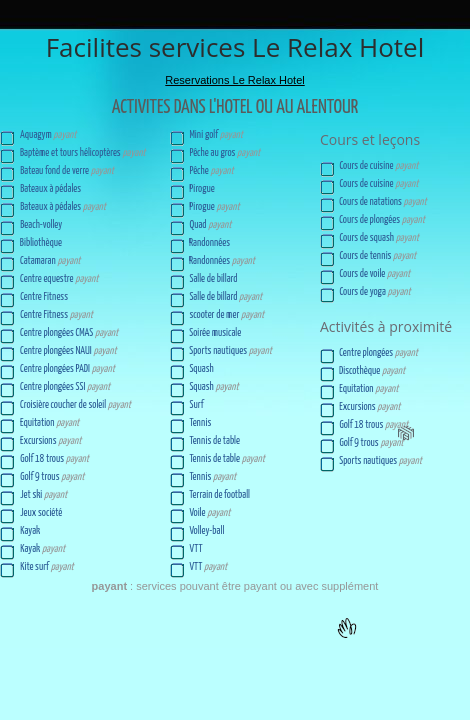  What do you see at coordinates (406, 433) in the screenshot?
I see `linkerd service mesh platform logo` at bounding box center [406, 433].